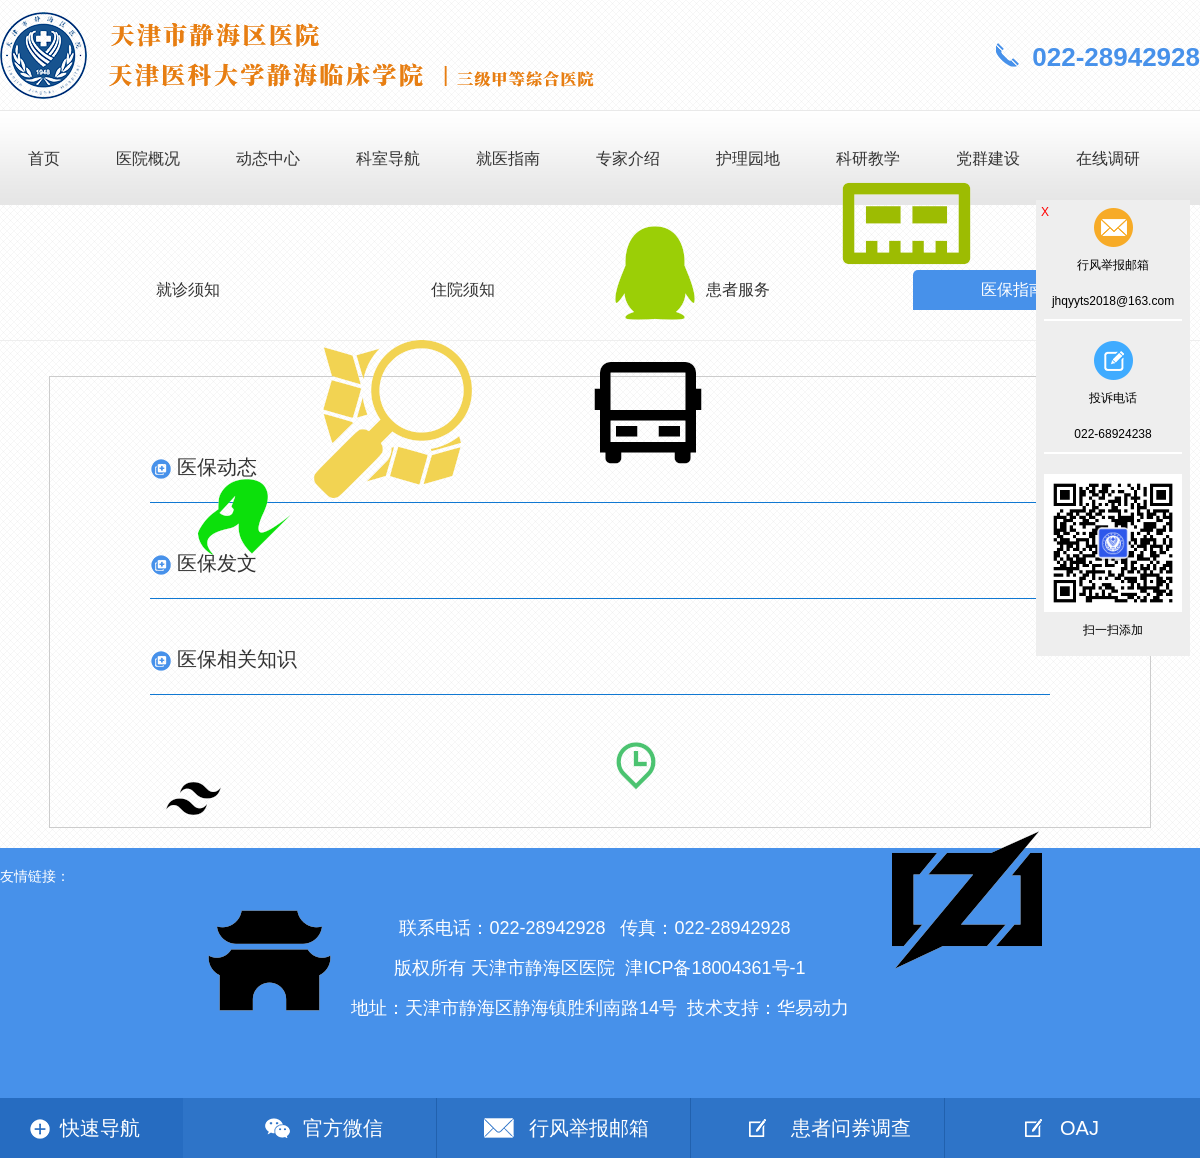 Image resolution: width=1200 pixels, height=1158 pixels. I want to click on visit The Register technology news website, so click(244, 517).